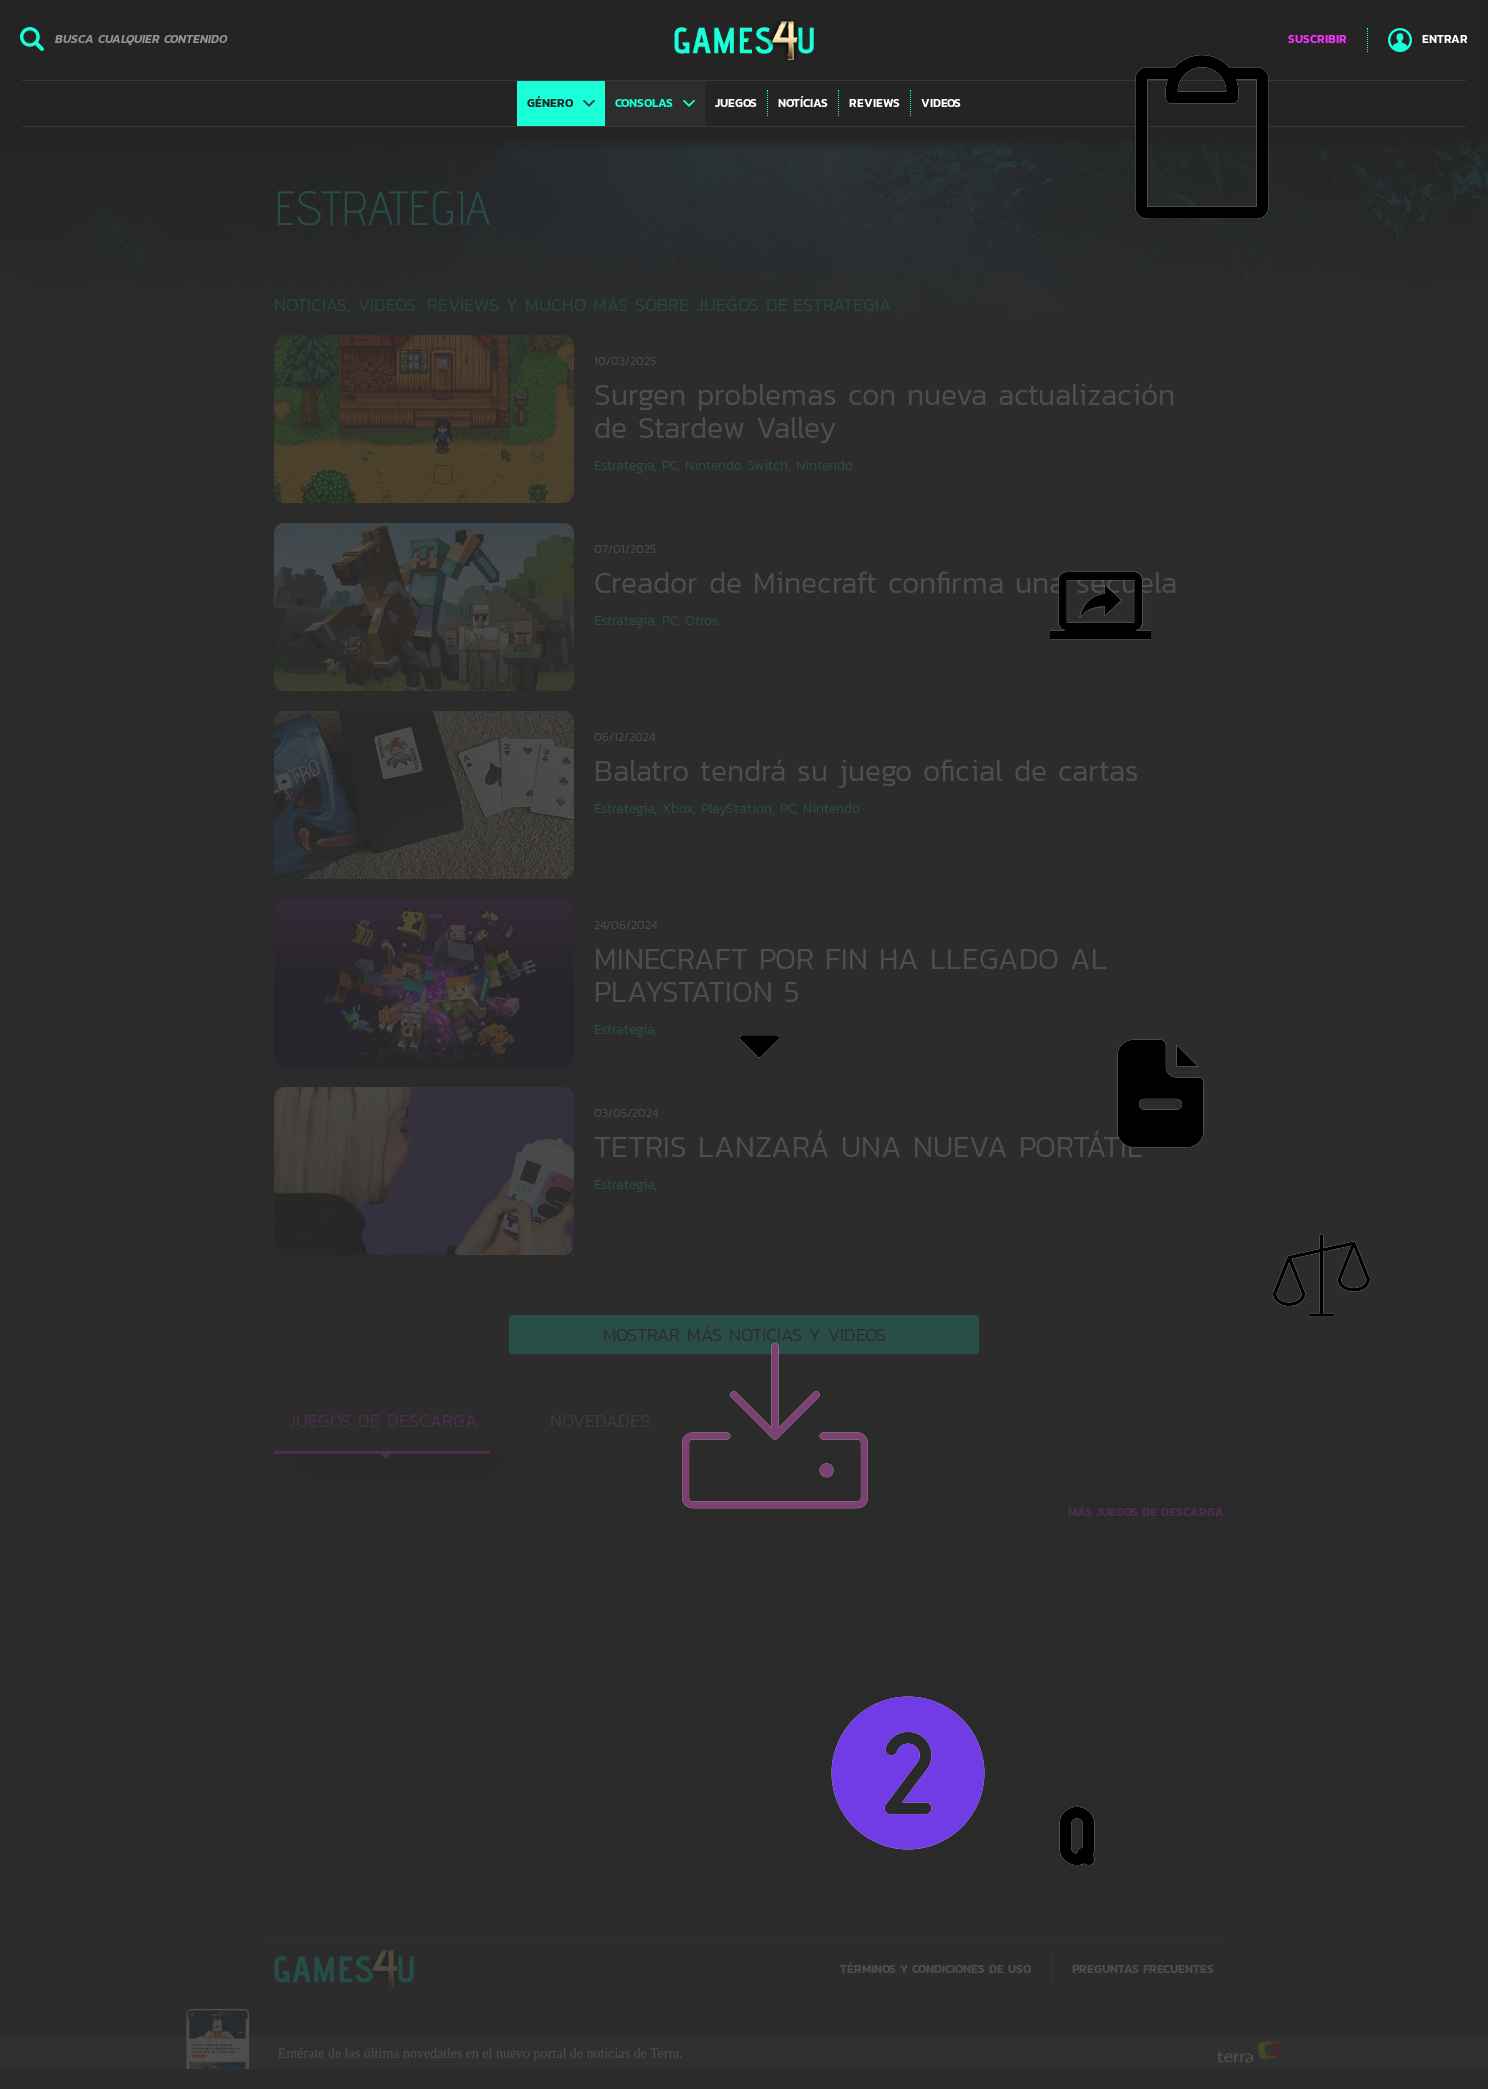 The height and width of the screenshot is (2089, 1488). Describe the element at coordinates (1160, 1093) in the screenshot. I see `remove a file or document` at that location.